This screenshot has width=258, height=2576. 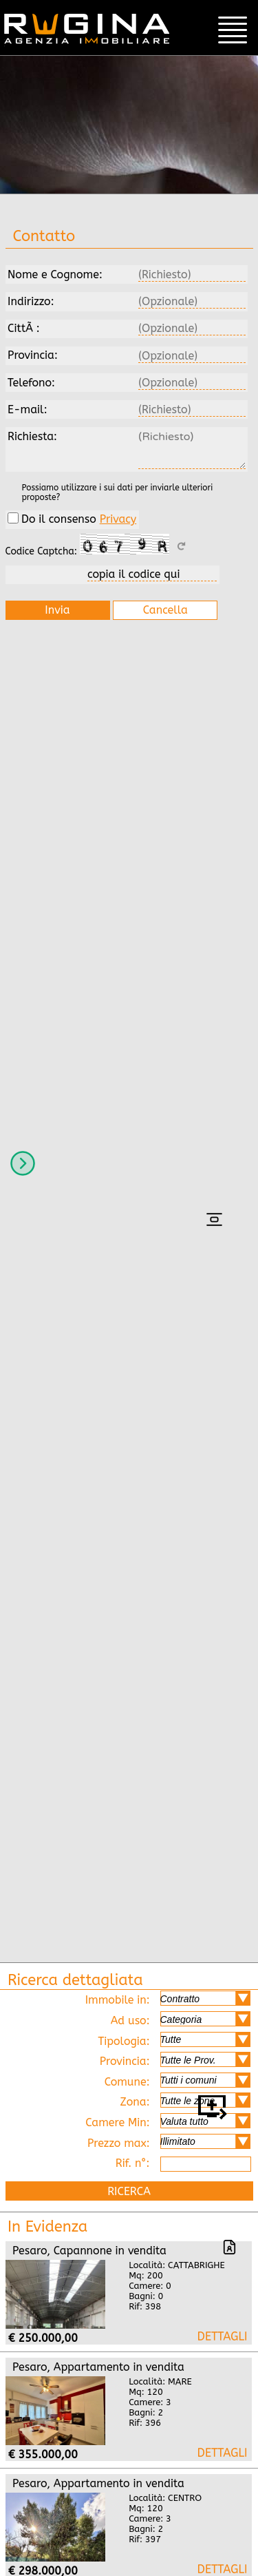 What do you see at coordinates (23, 1163) in the screenshot?
I see `go to next item or screen` at bounding box center [23, 1163].